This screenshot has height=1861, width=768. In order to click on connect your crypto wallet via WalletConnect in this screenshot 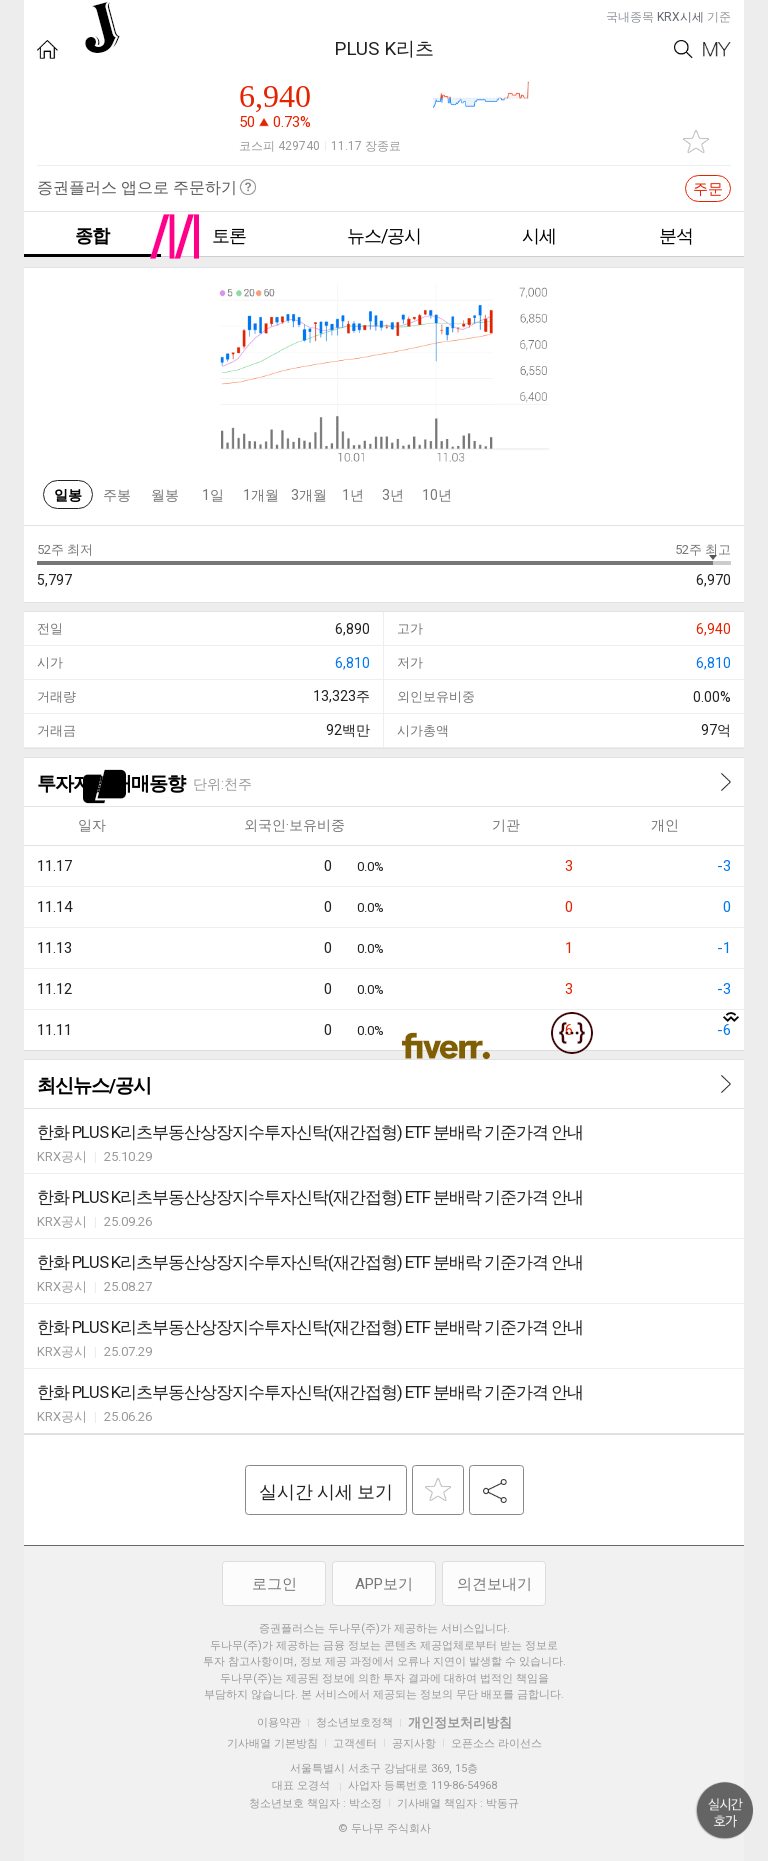, I will do `click(731, 1017)`.